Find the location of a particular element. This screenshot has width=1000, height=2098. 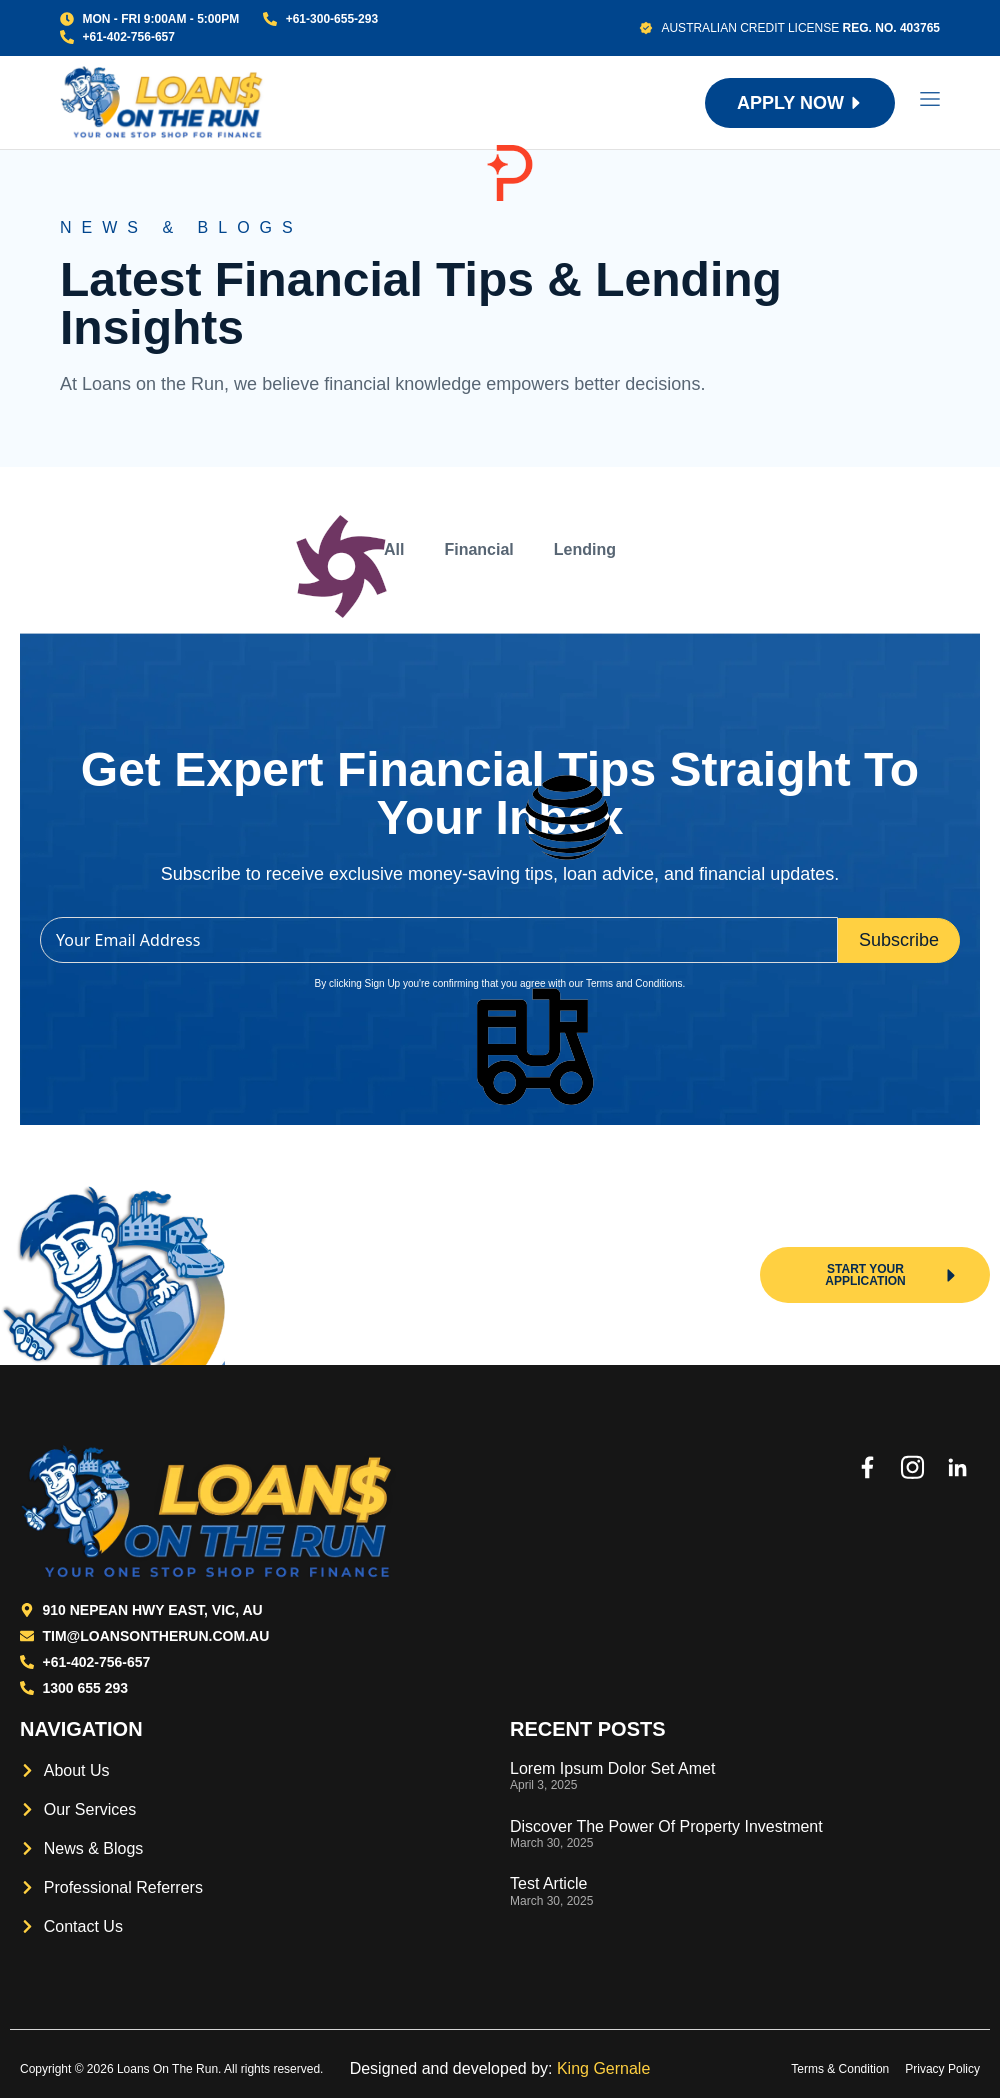

order food delivery is located at coordinates (532, 1049).